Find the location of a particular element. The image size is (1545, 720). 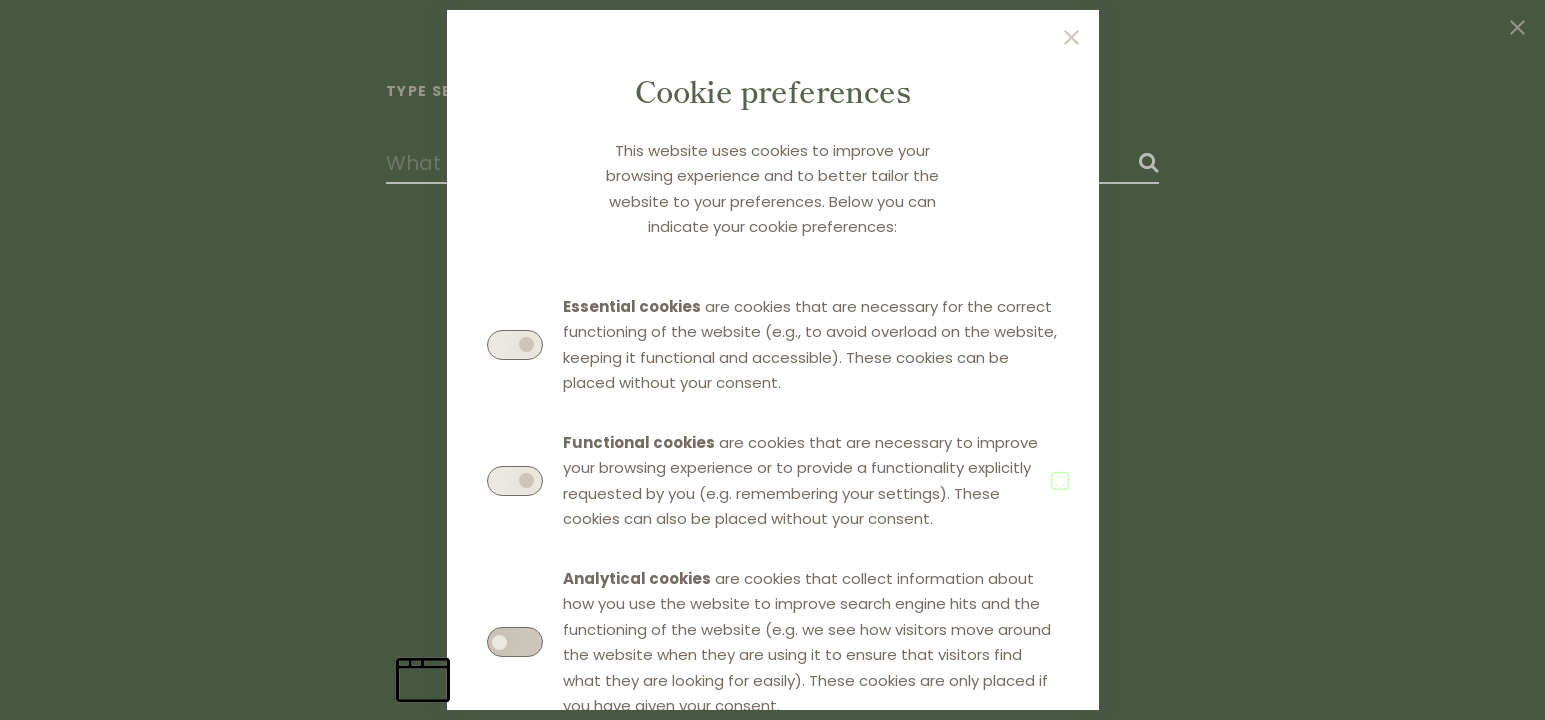

open a new browser window is located at coordinates (423, 680).